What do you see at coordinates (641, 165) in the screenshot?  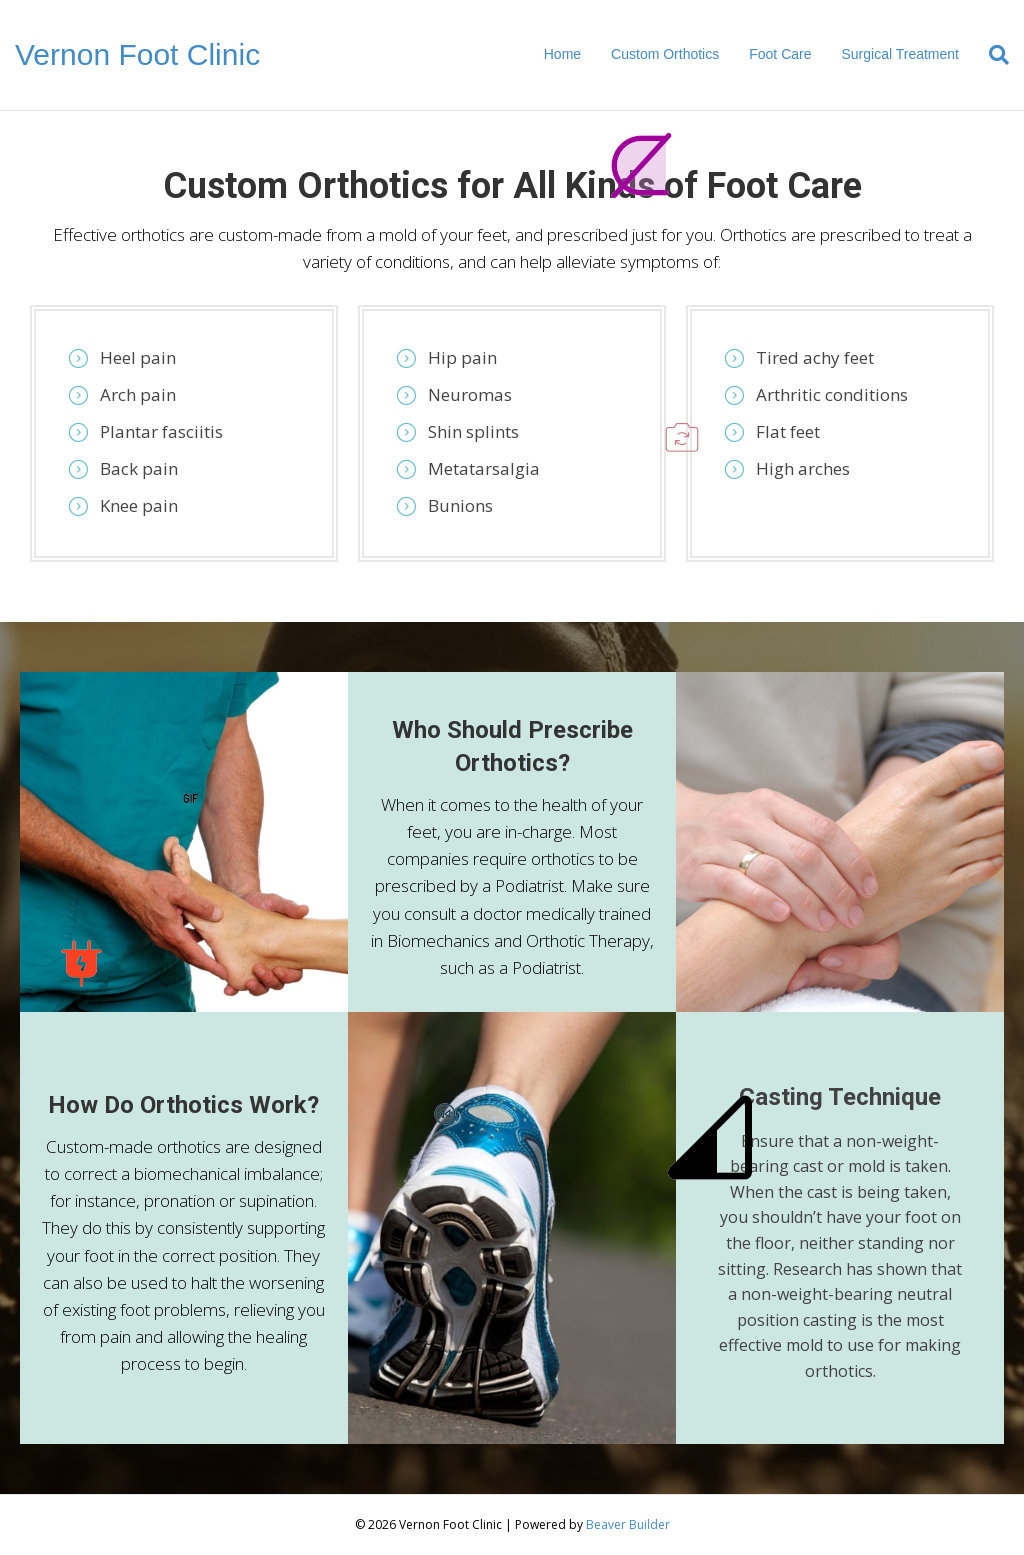 I see `indicates a set is not a subset of another in mathematical notation` at bounding box center [641, 165].